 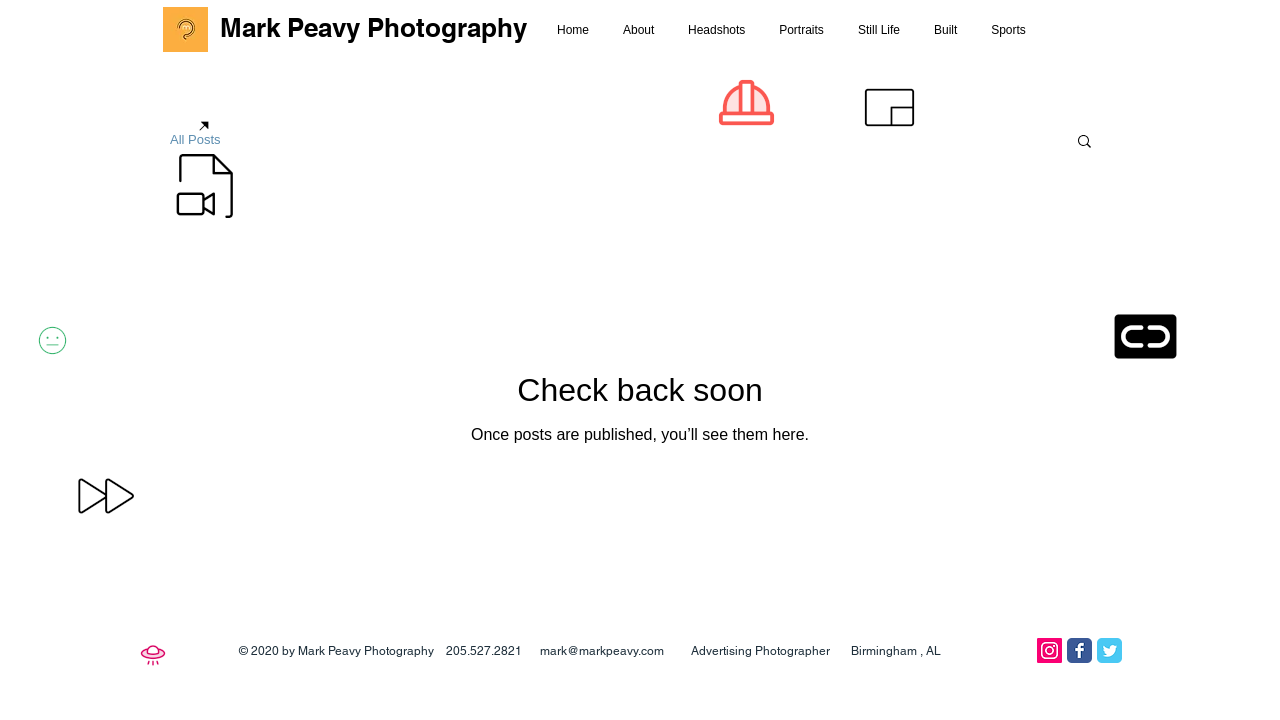 I want to click on rate your experience as neutral, so click(x=52, y=340).